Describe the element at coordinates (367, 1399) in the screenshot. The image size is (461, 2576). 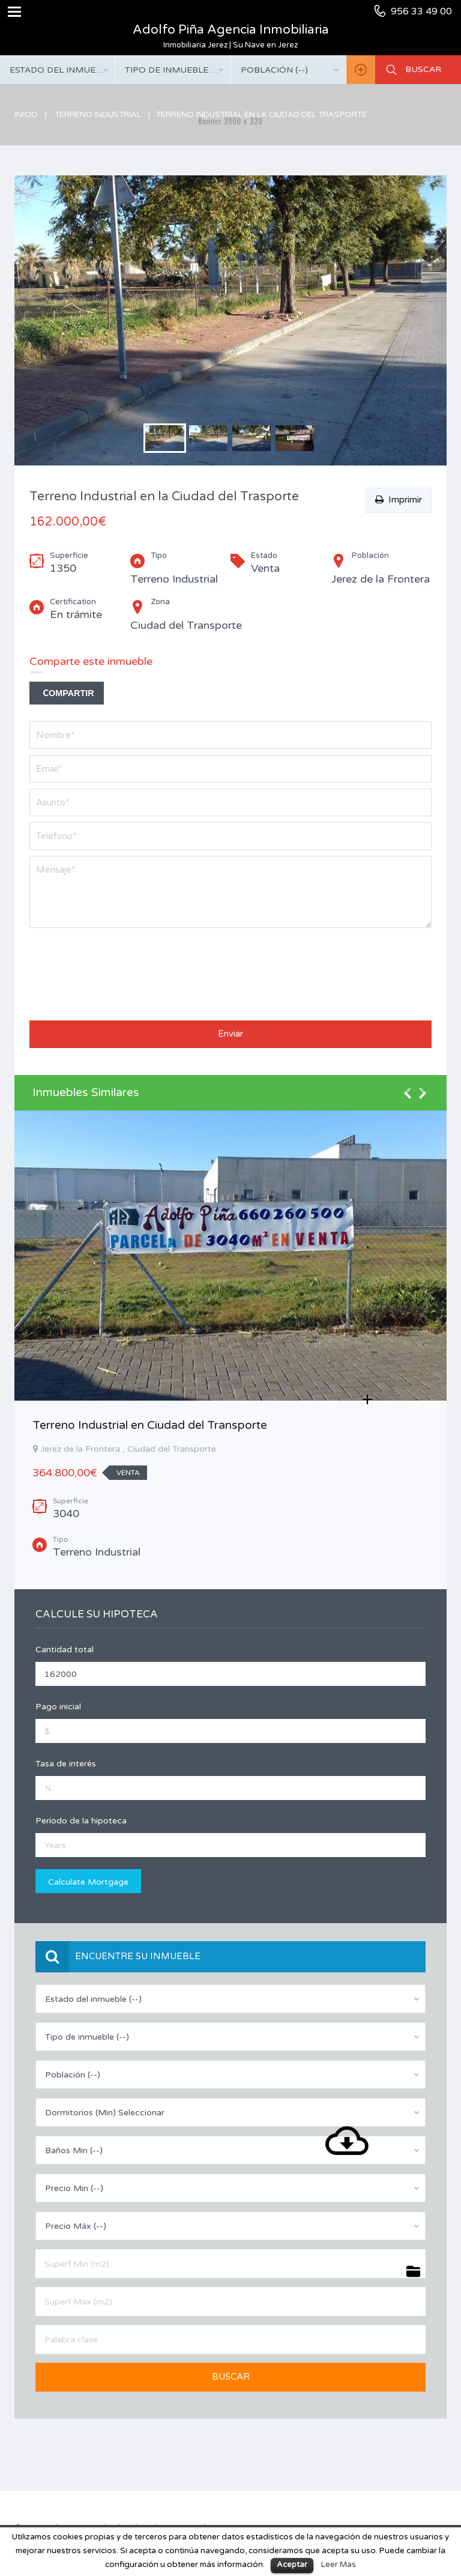
I see `add a new item` at that location.